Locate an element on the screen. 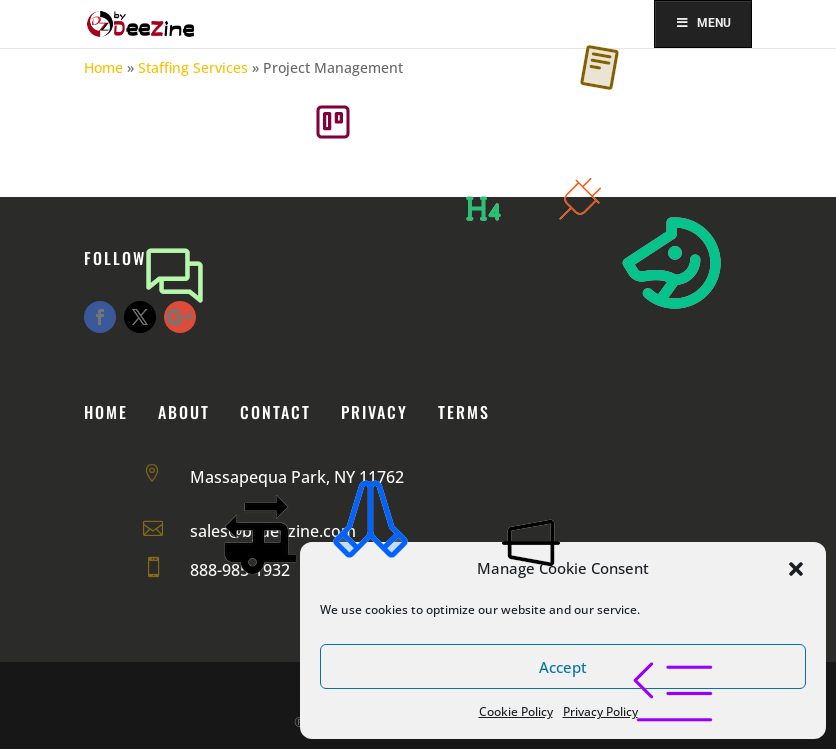  connect to a power source is located at coordinates (579, 199).